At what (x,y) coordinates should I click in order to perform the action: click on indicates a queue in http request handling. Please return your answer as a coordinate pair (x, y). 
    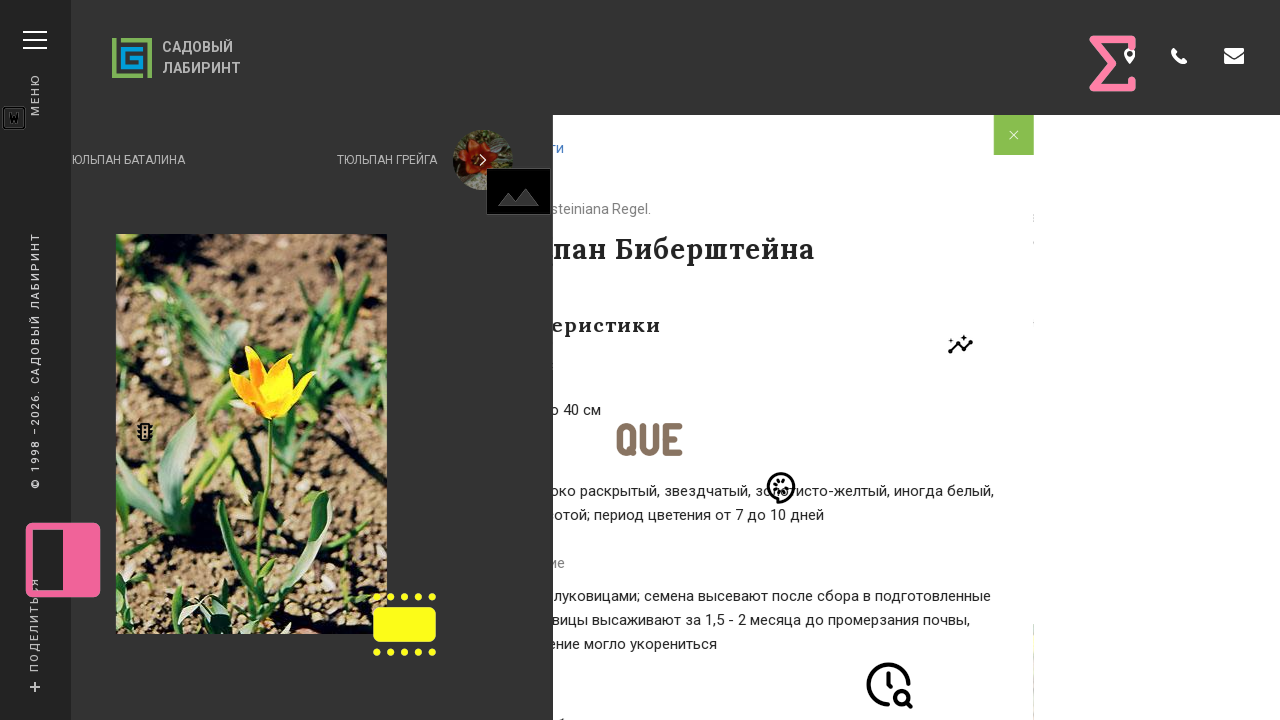
    Looking at the image, I should click on (649, 439).